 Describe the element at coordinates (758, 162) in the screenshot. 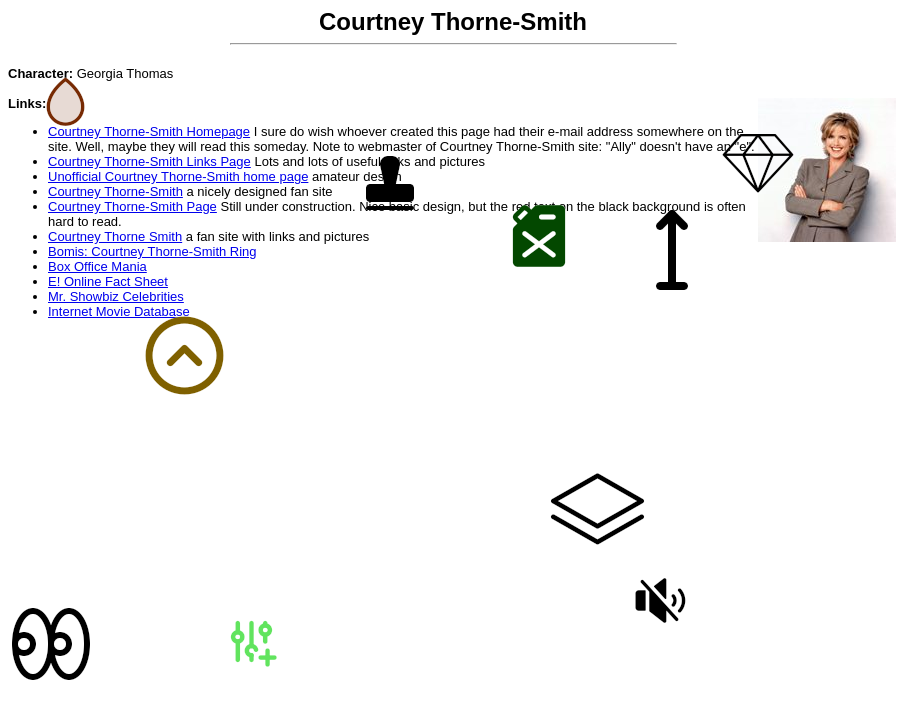

I see `open sketch design app` at that location.